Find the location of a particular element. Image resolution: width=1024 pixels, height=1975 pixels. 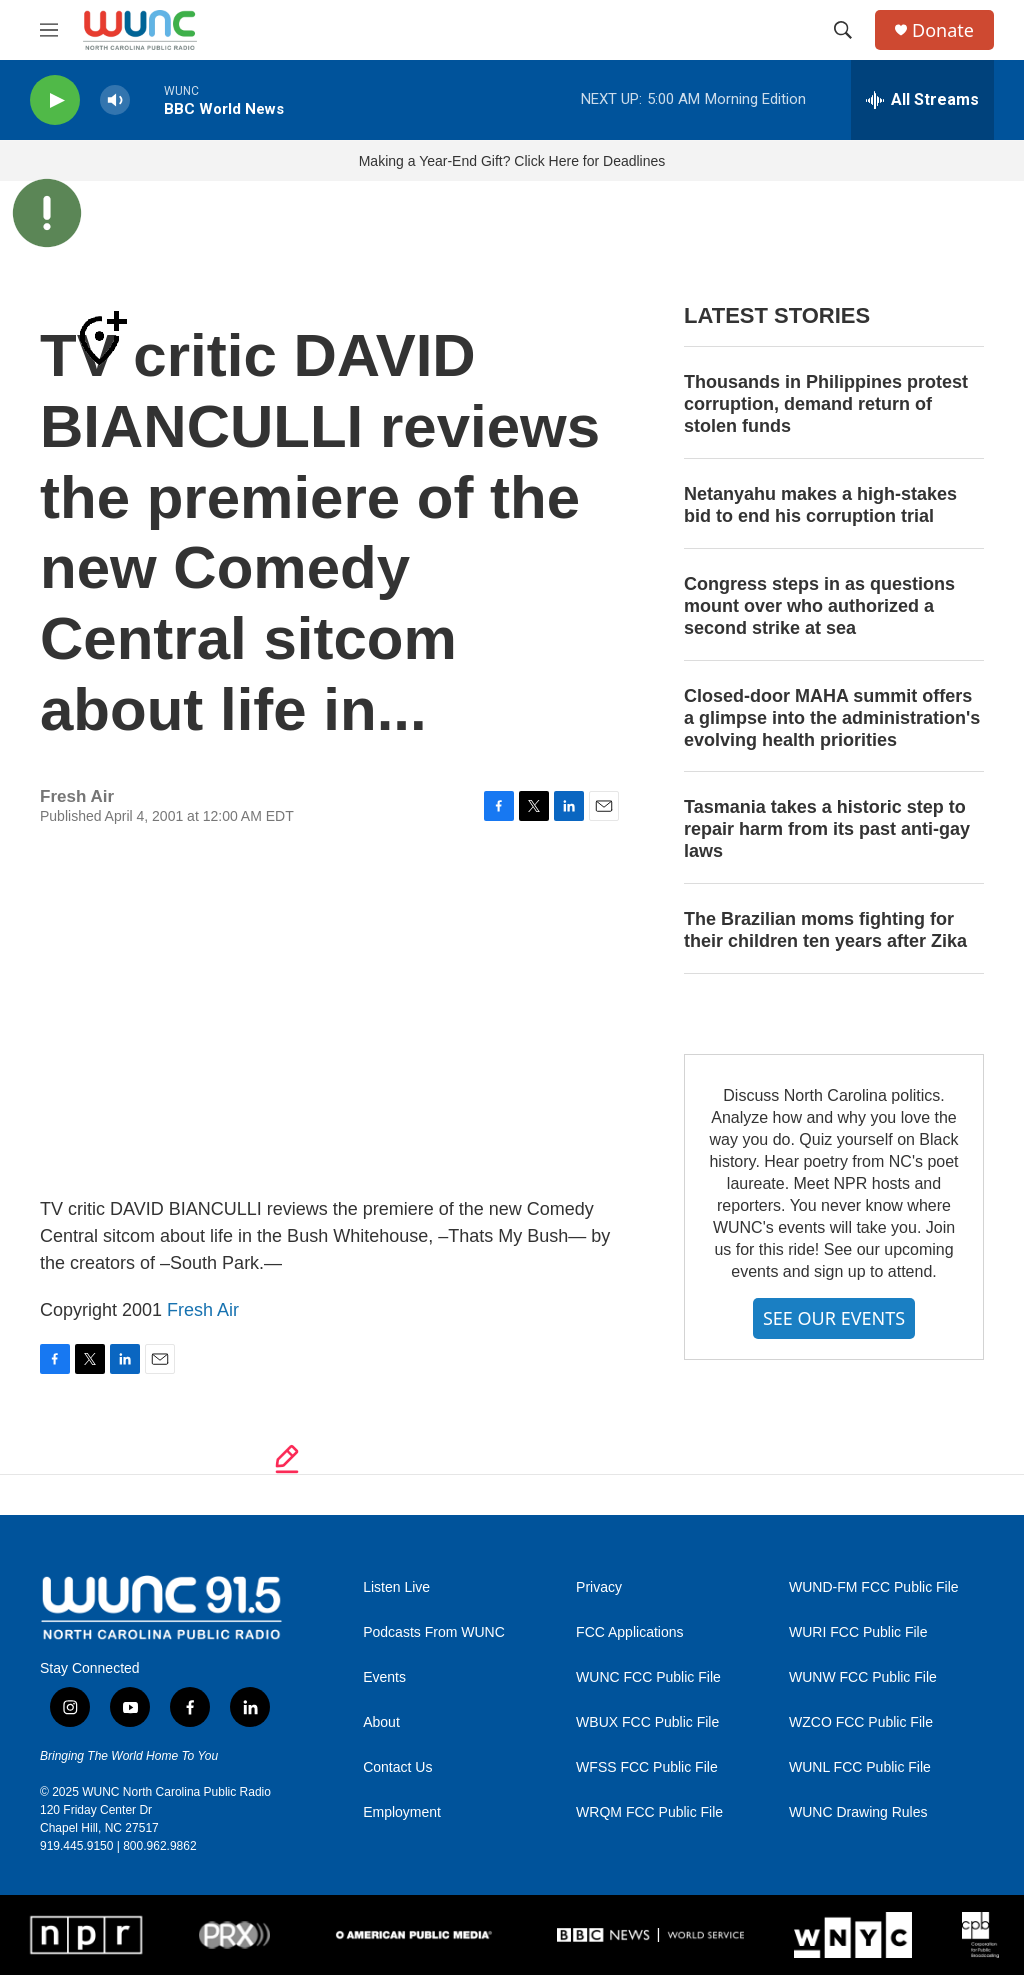

edit content or text is located at coordinates (287, 1459).